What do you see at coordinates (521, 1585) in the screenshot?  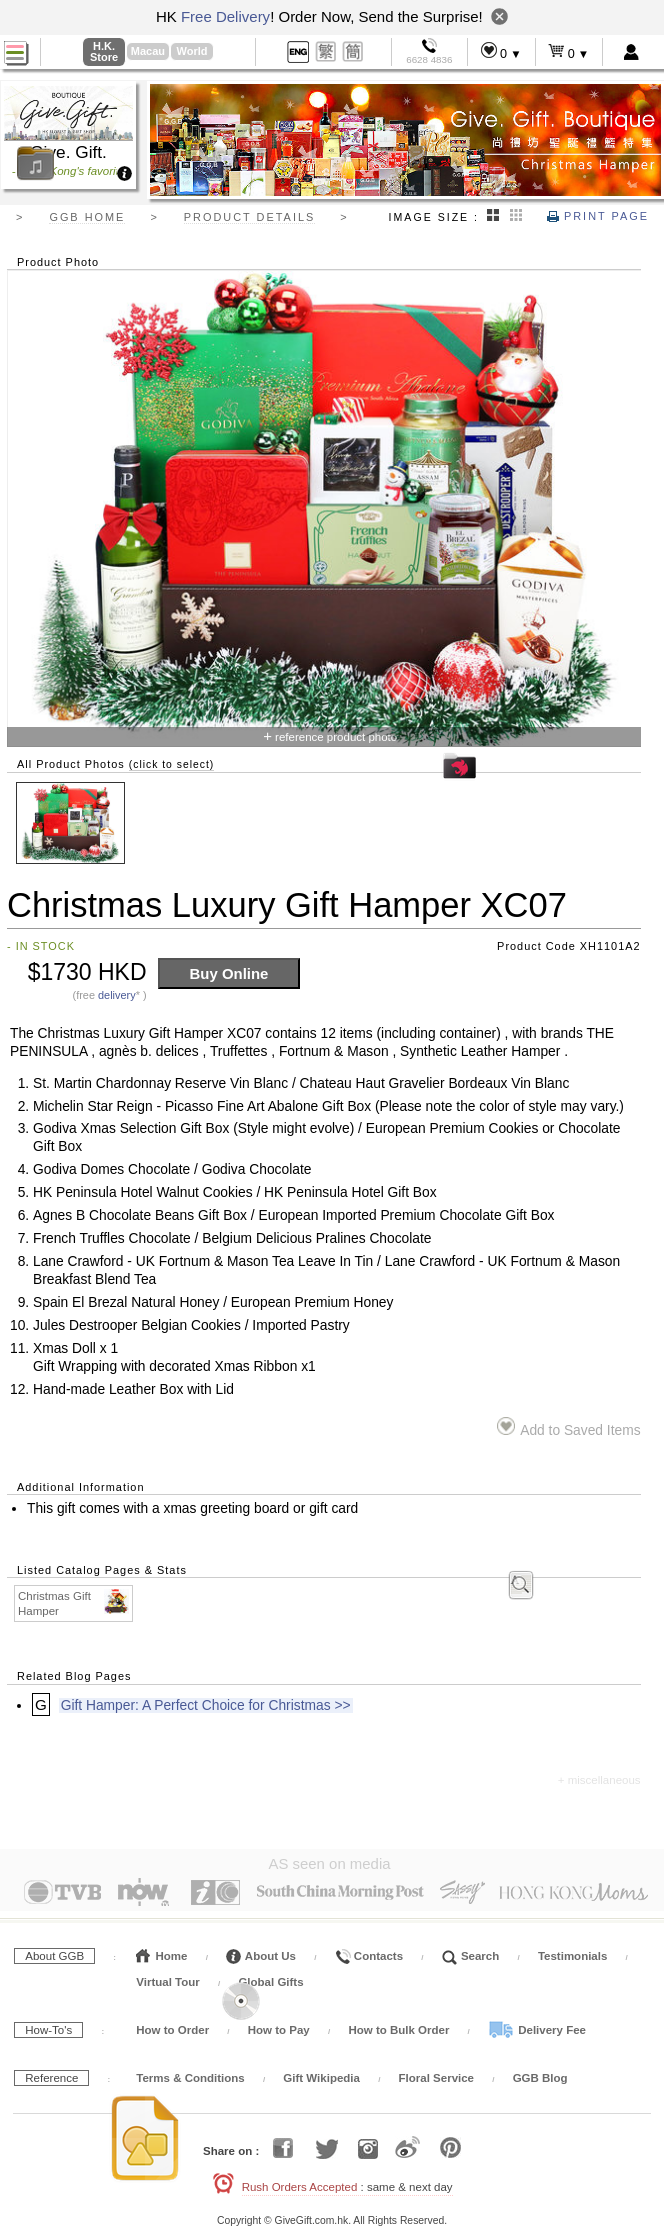 I see `open document viewer application` at bounding box center [521, 1585].